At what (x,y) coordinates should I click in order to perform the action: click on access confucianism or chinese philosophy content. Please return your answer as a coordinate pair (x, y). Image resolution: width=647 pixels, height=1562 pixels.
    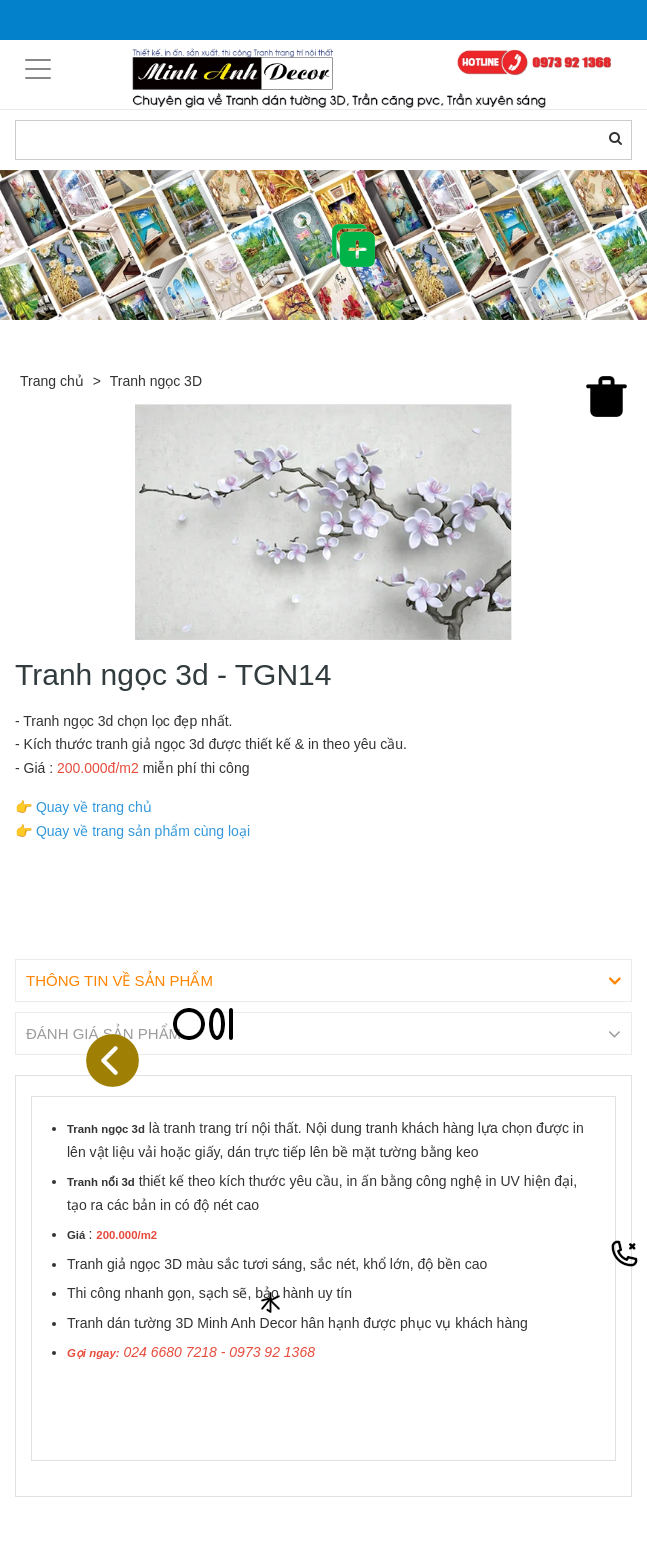
    Looking at the image, I should click on (270, 1302).